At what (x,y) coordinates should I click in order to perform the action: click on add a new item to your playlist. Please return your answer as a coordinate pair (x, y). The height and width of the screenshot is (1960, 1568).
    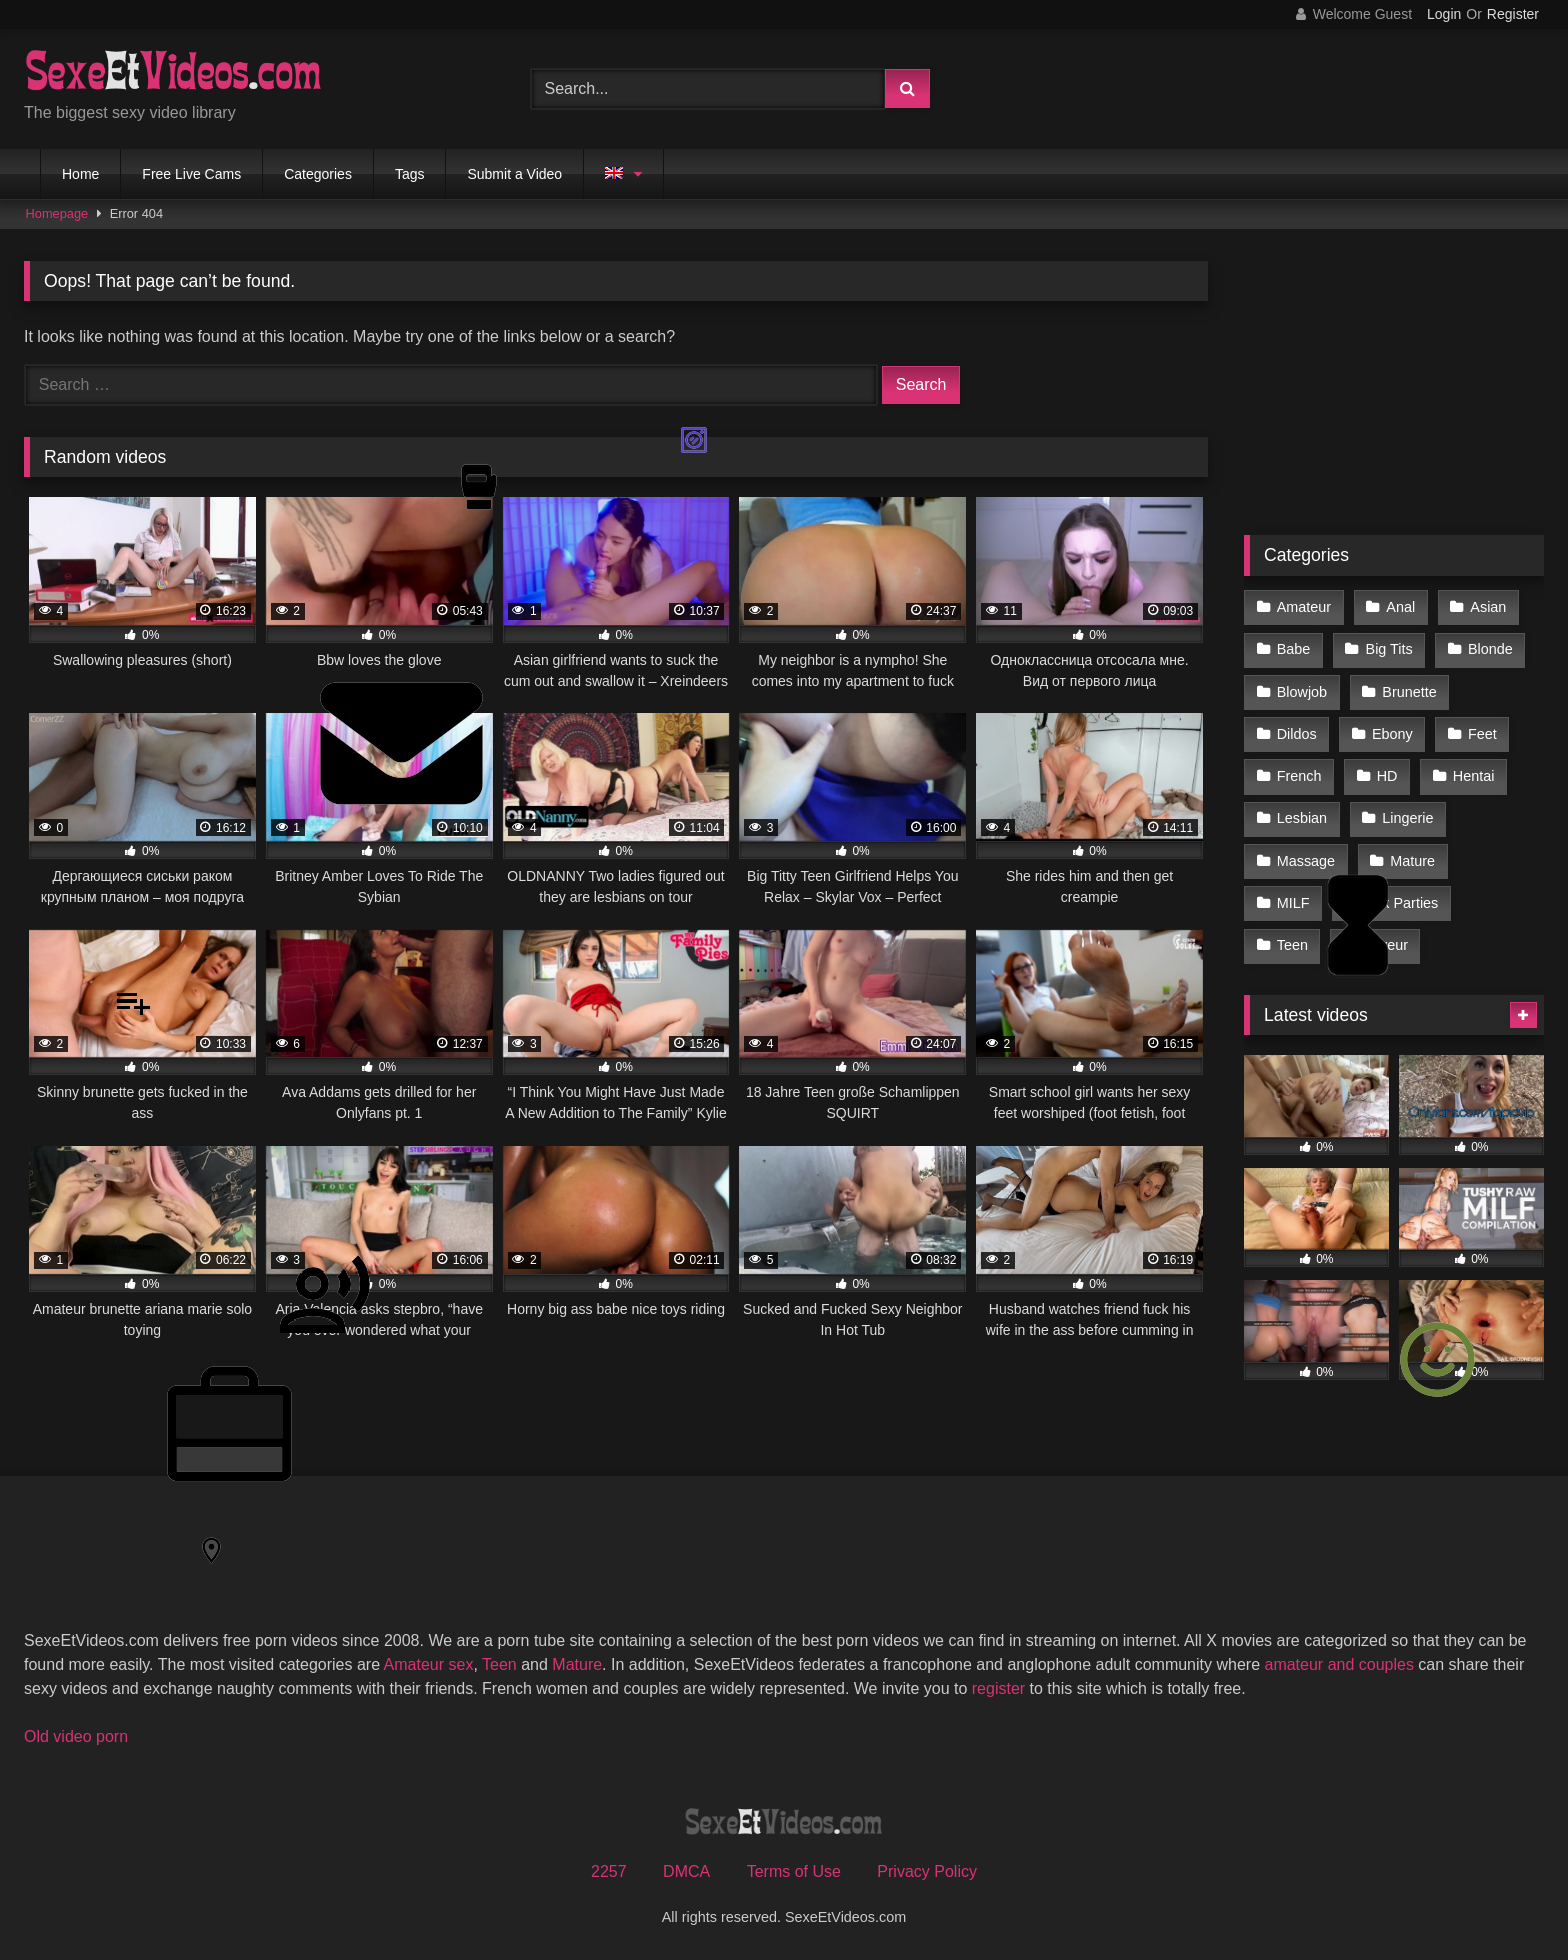
    Looking at the image, I should click on (133, 1002).